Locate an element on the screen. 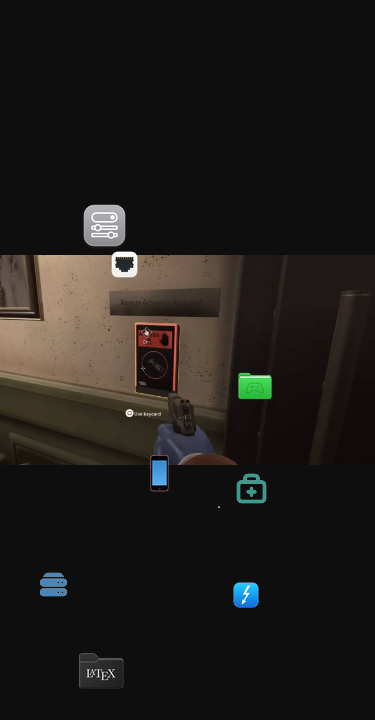 This screenshot has height=720, width=375. open interface design application is located at coordinates (104, 225).